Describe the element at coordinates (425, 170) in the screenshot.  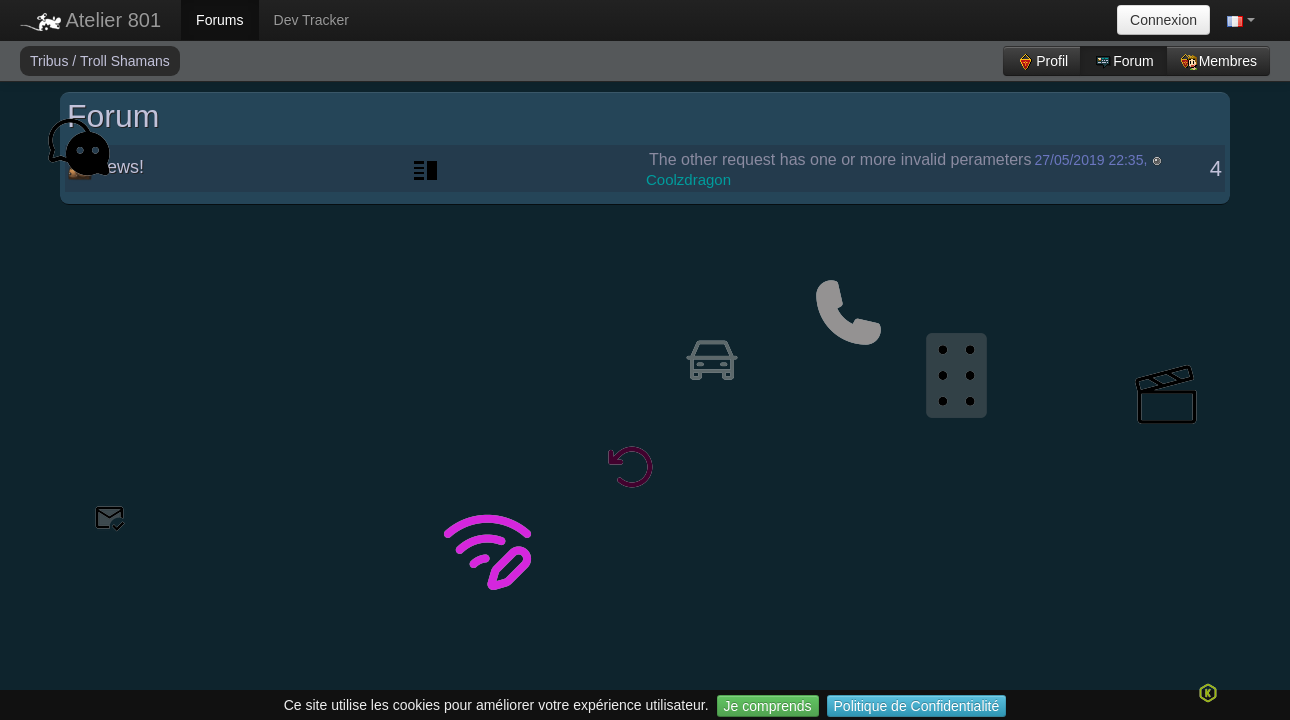
I see `toggle vertical split view layout` at that location.